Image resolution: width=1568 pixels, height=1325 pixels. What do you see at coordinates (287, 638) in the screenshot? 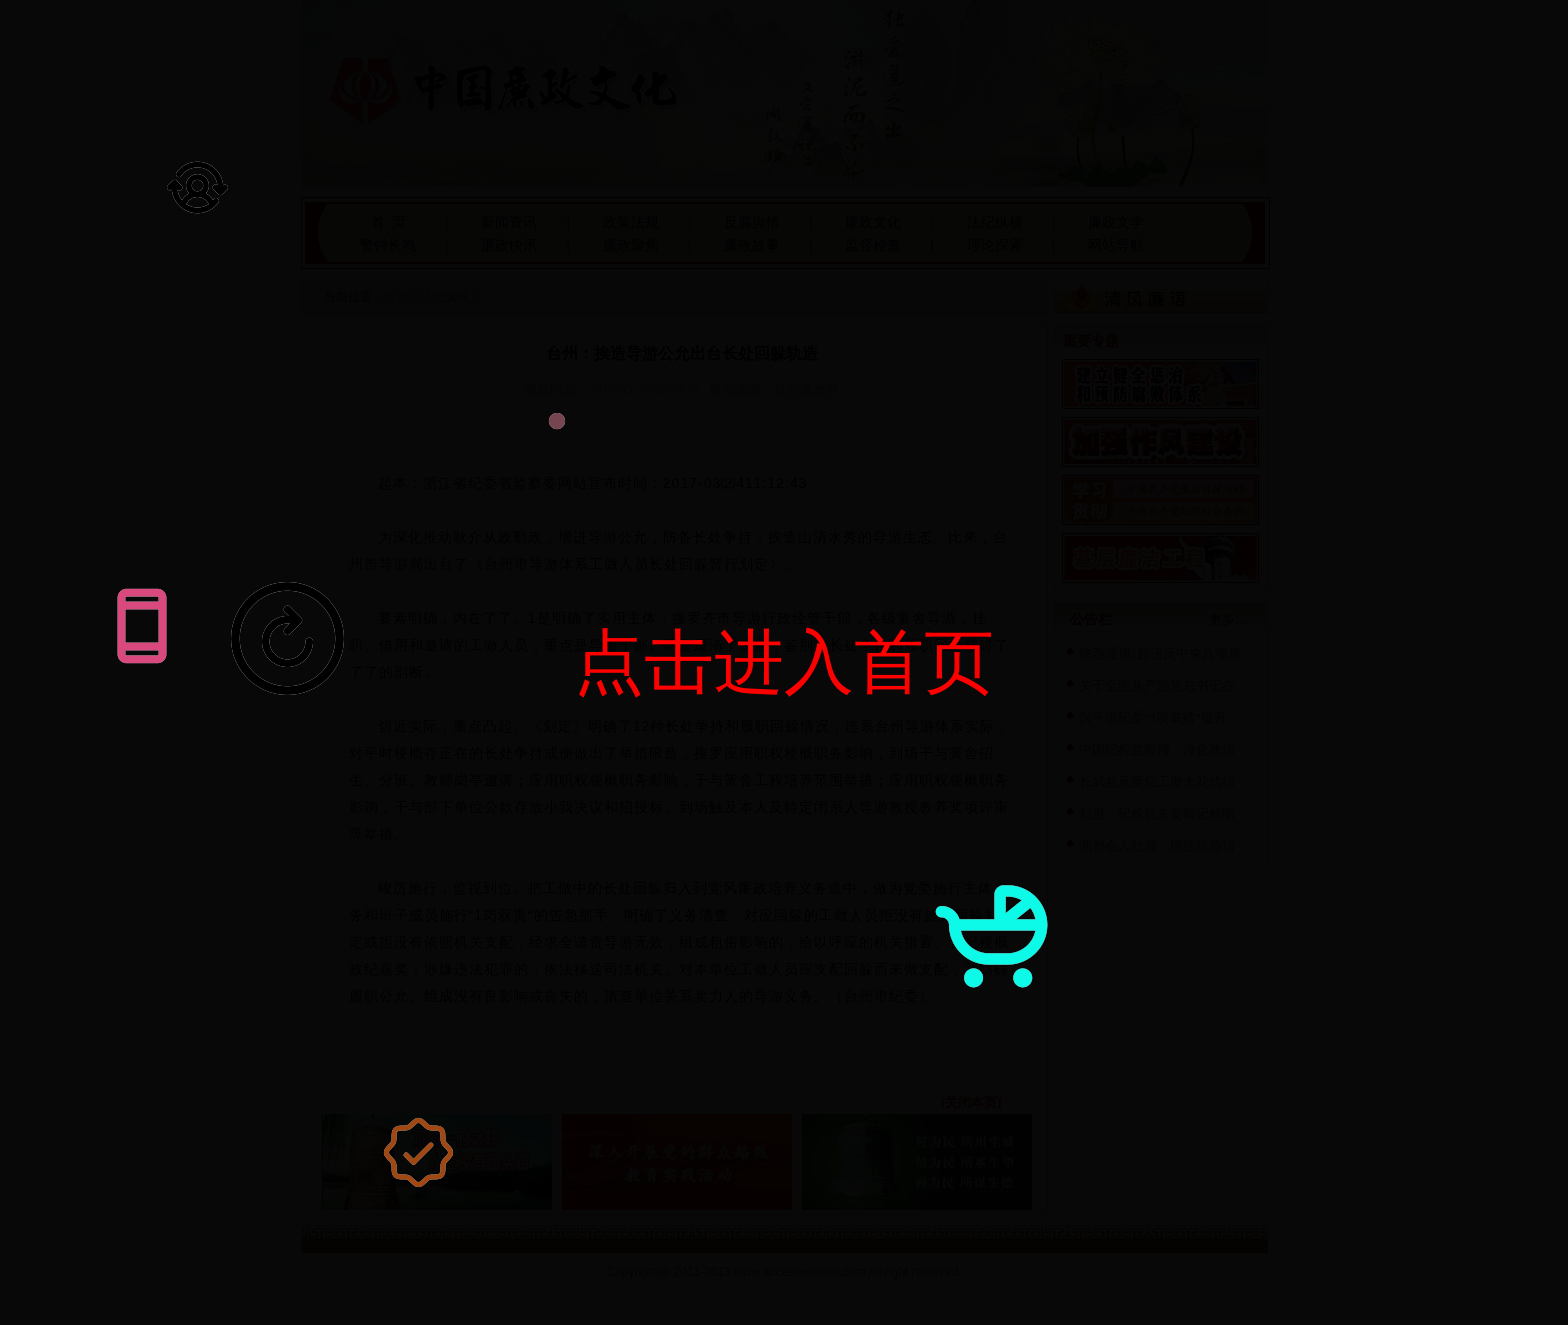
I see `refresh or reload content` at bounding box center [287, 638].